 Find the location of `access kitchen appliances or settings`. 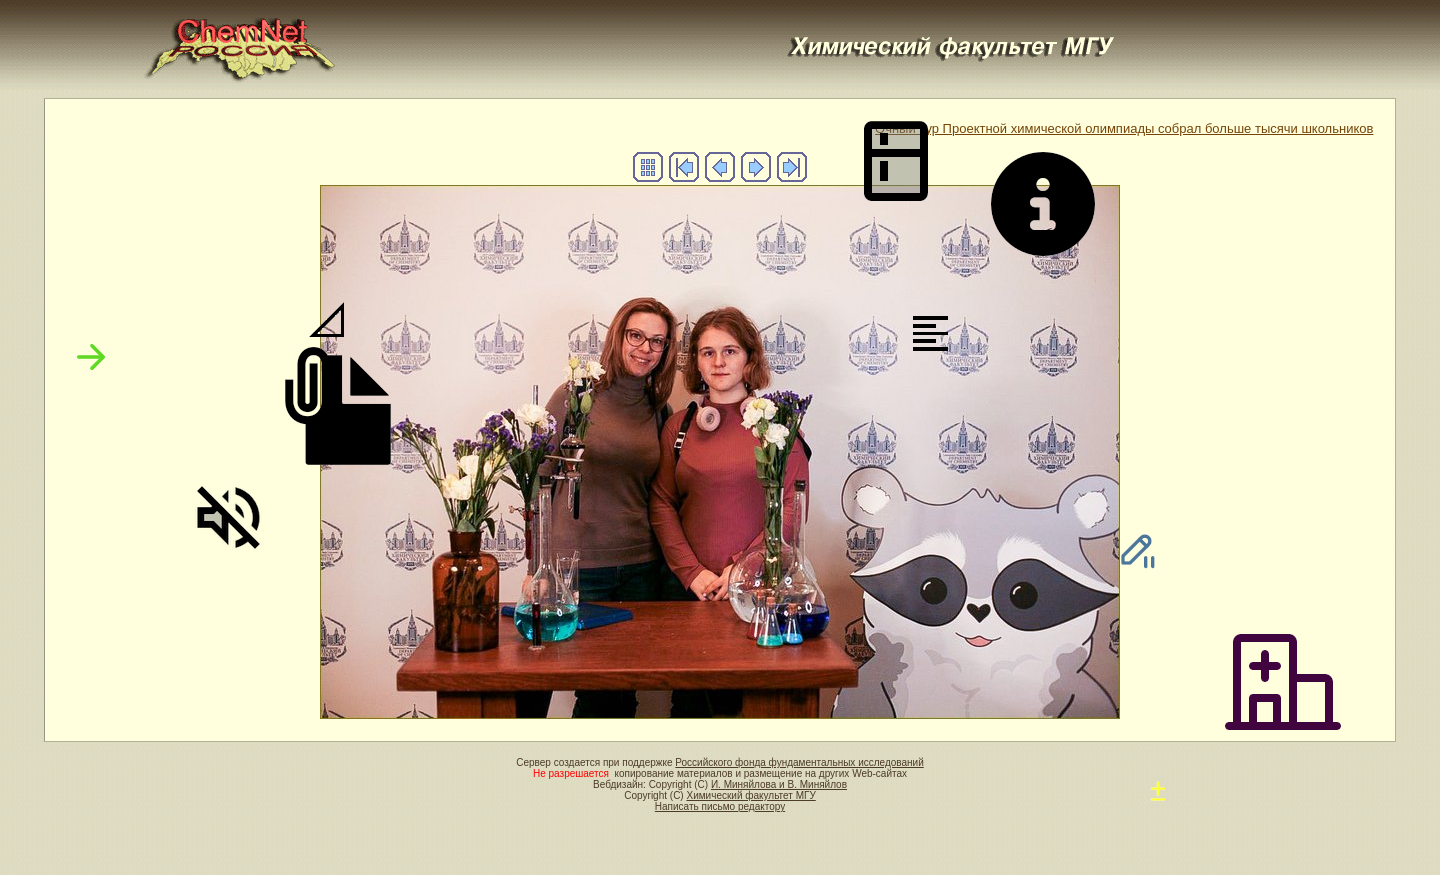

access kitchen appliances or settings is located at coordinates (896, 161).